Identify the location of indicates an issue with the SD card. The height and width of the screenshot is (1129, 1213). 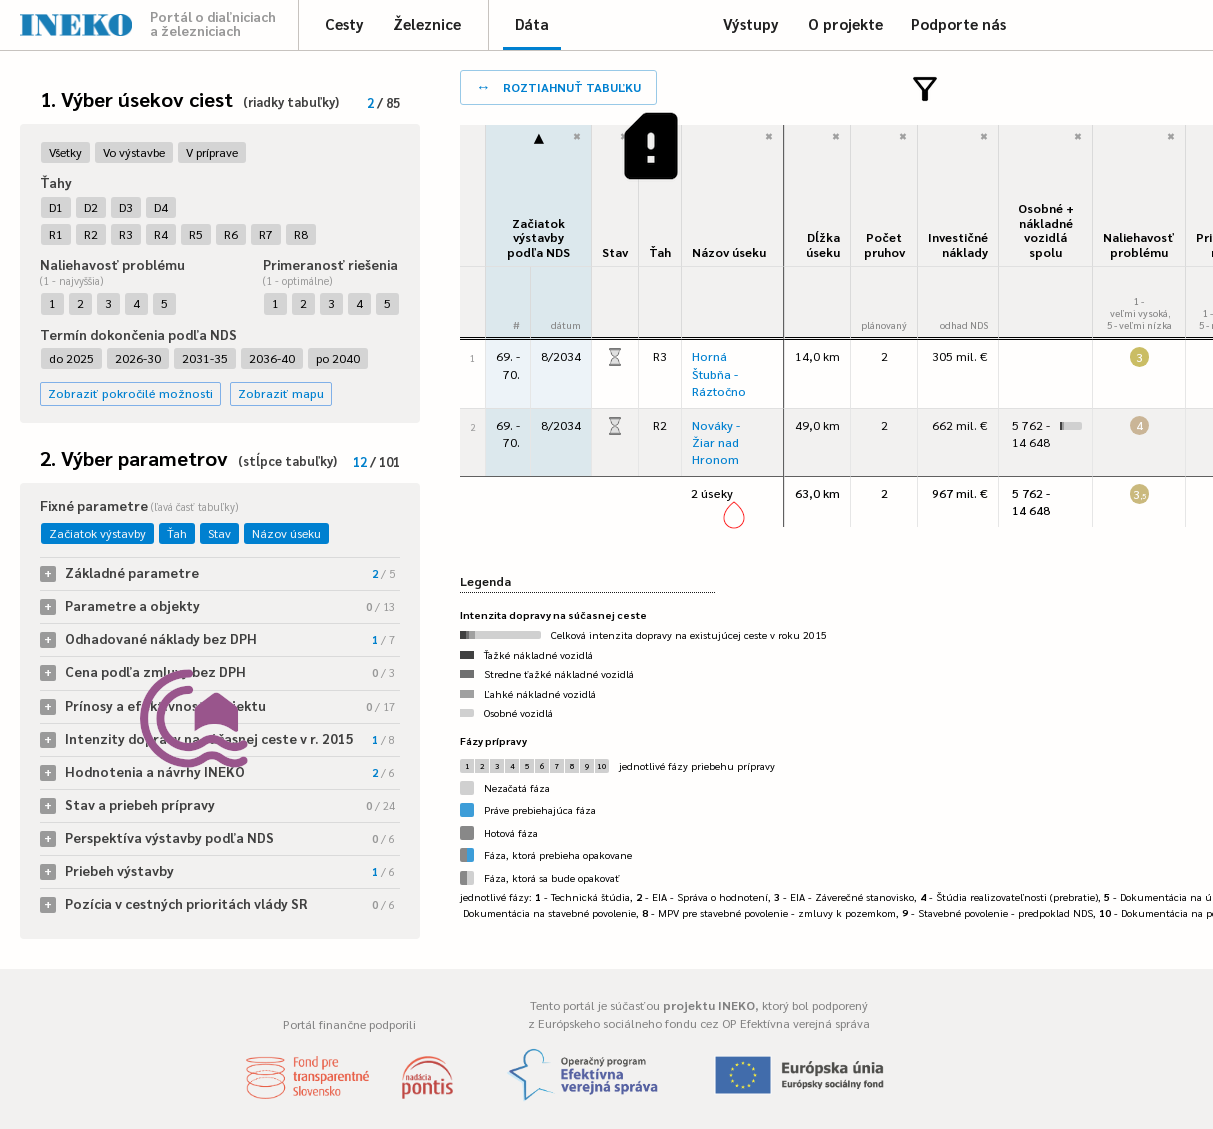
(651, 146).